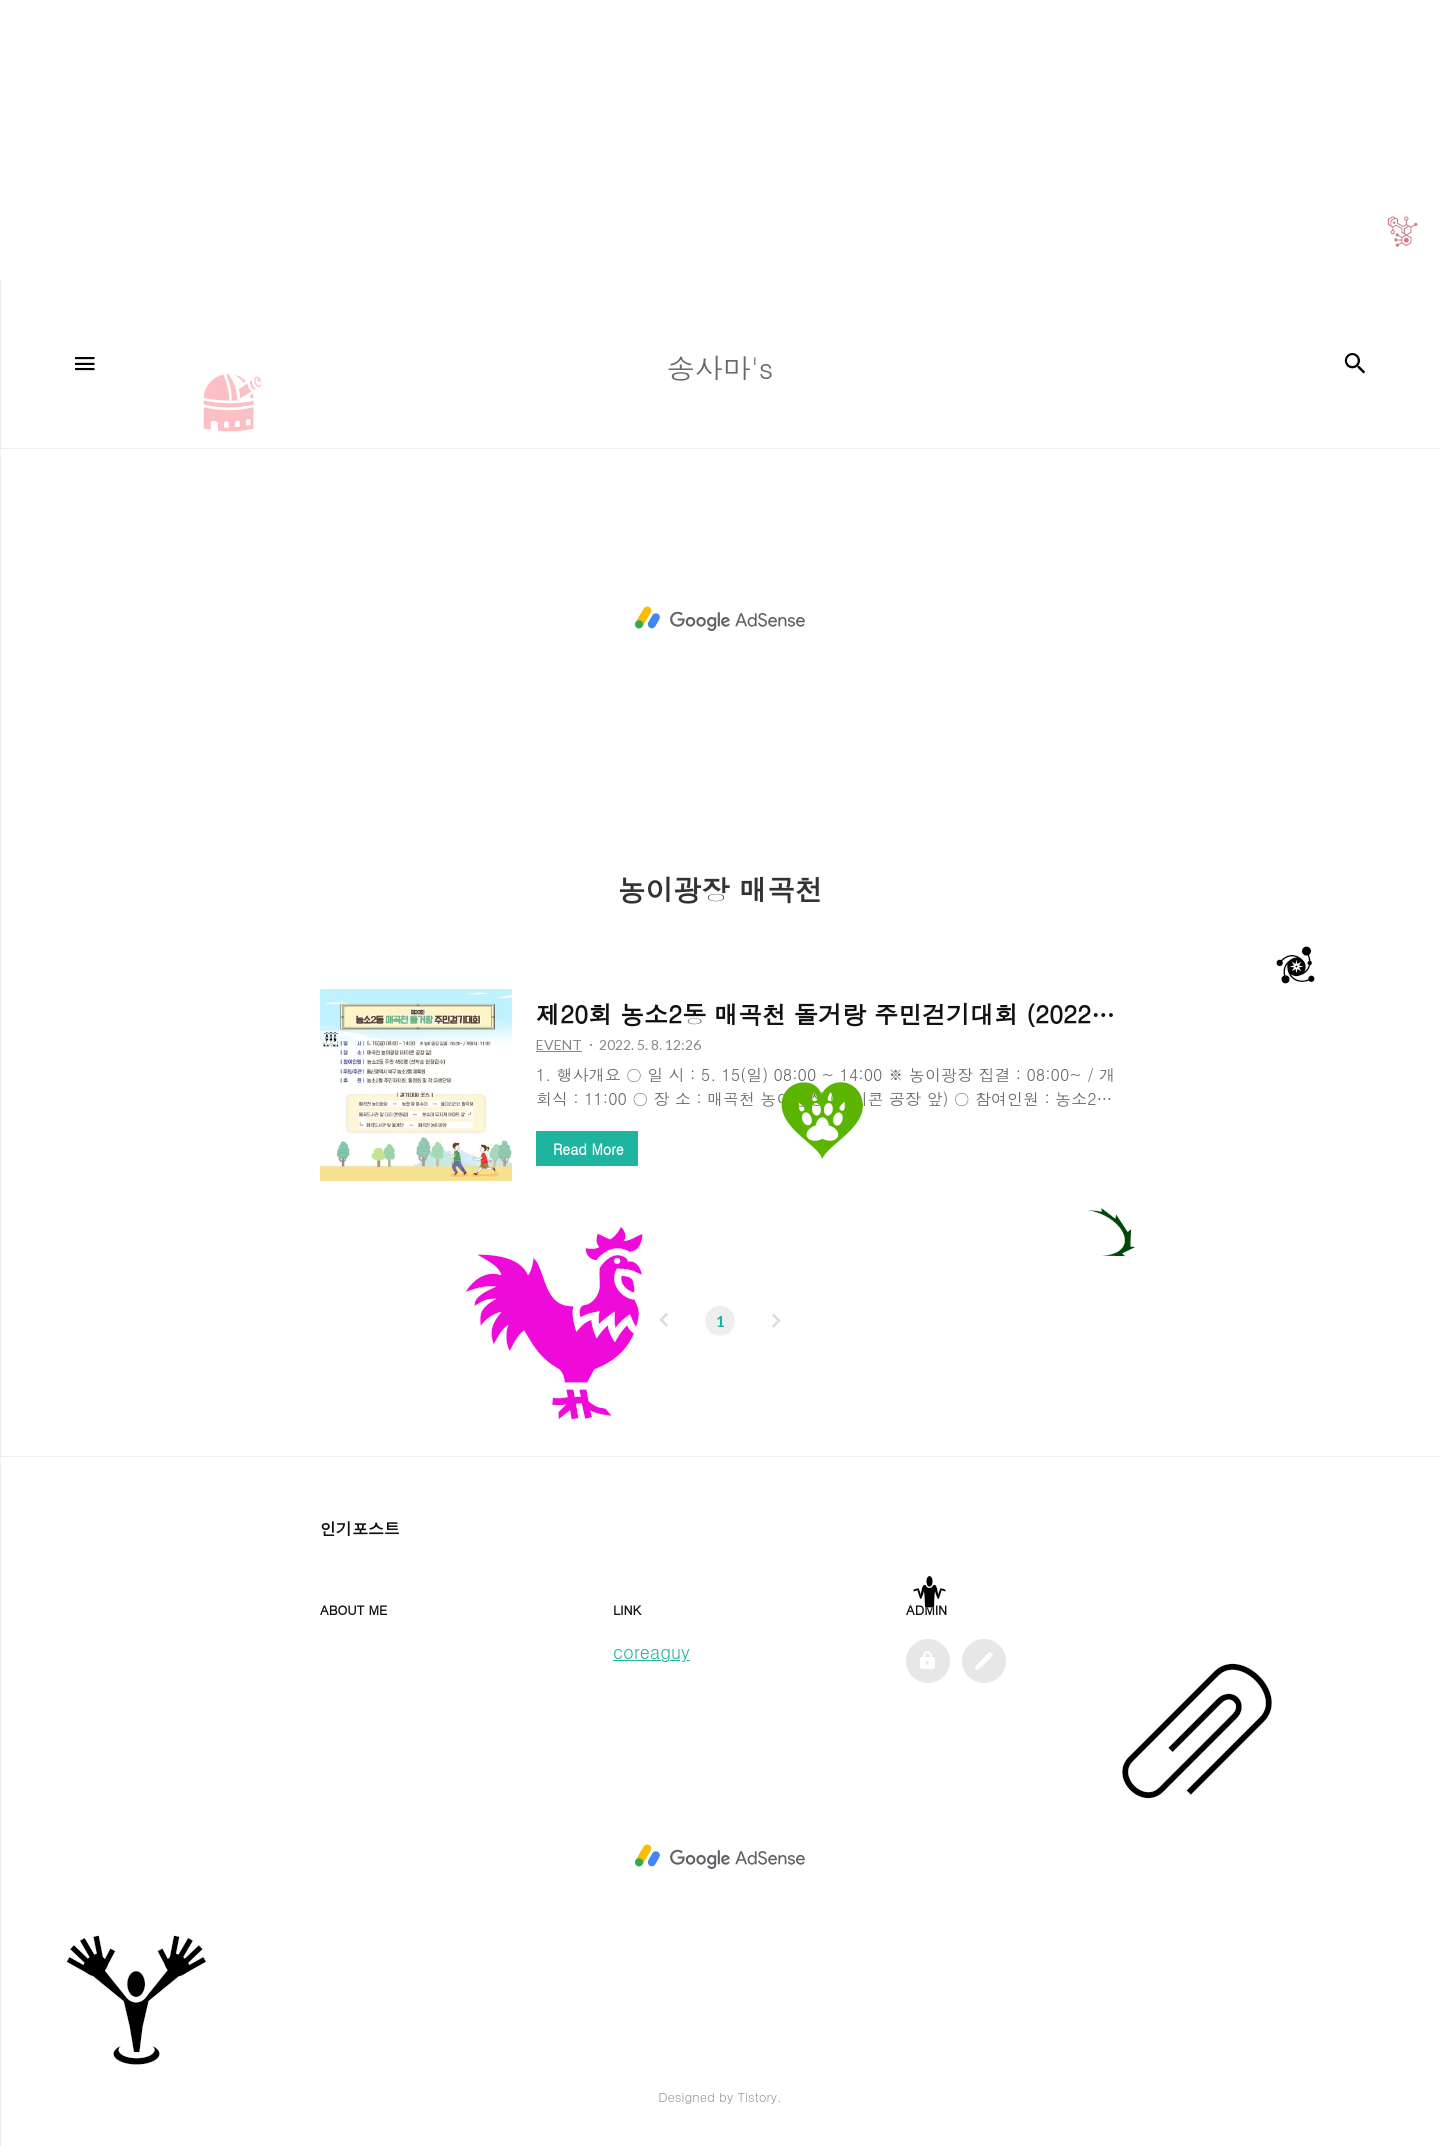 The width and height of the screenshot is (1440, 2146). Describe the element at coordinates (1197, 1731) in the screenshot. I see `attach a file to your message` at that location.